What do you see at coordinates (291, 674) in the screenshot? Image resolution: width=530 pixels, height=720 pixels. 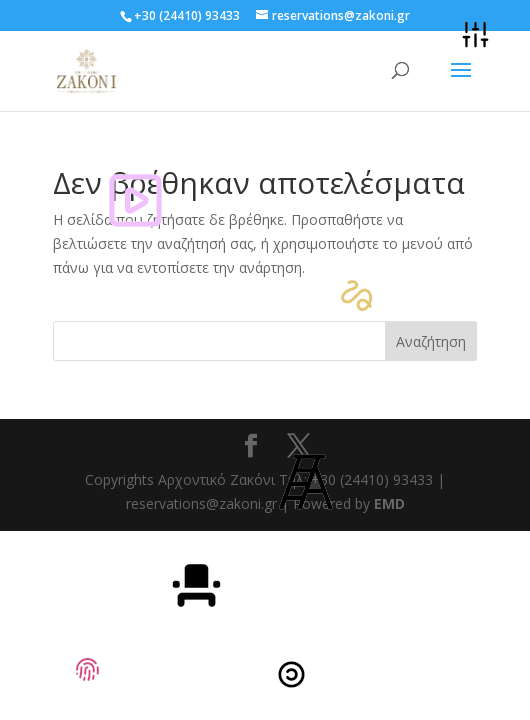 I see `indicates copyleft licensing status` at bounding box center [291, 674].